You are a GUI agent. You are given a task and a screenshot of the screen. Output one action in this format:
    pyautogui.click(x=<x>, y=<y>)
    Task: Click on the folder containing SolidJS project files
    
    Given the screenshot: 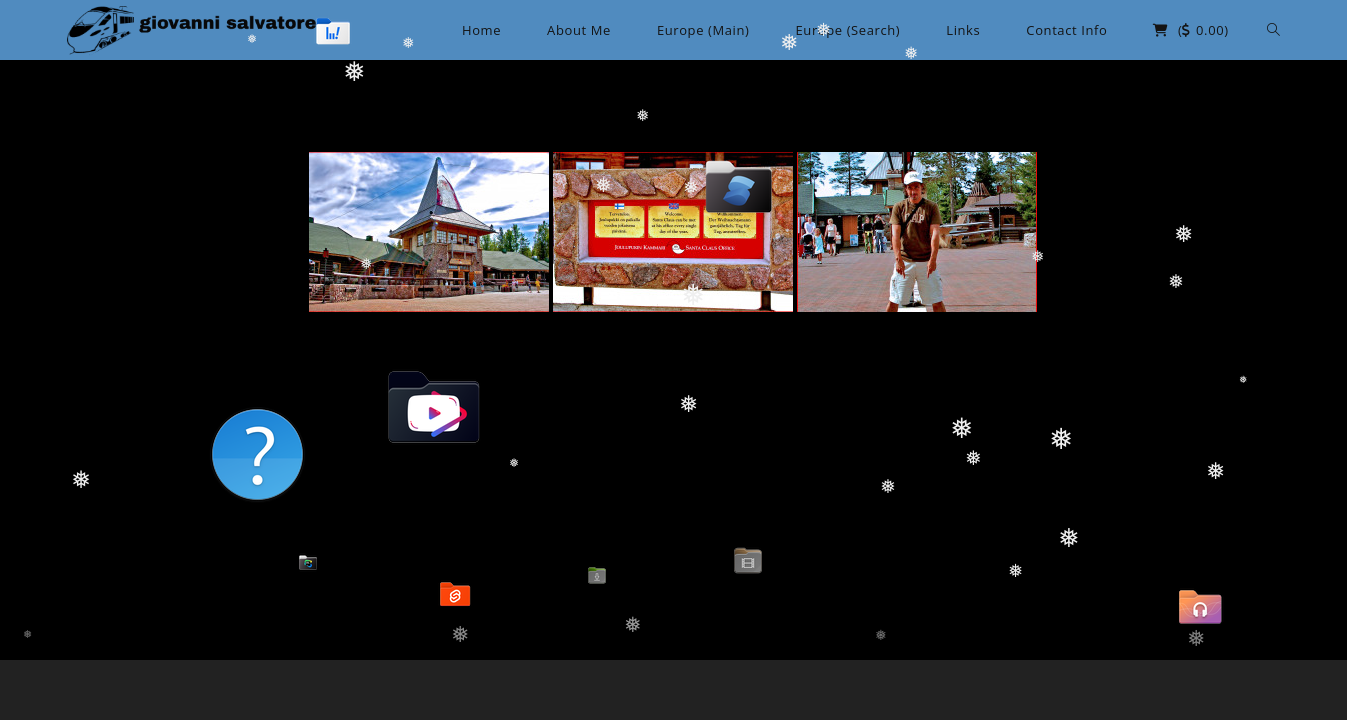 What is the action you would take?
    pyautogui.click(x=738, y=188)
    